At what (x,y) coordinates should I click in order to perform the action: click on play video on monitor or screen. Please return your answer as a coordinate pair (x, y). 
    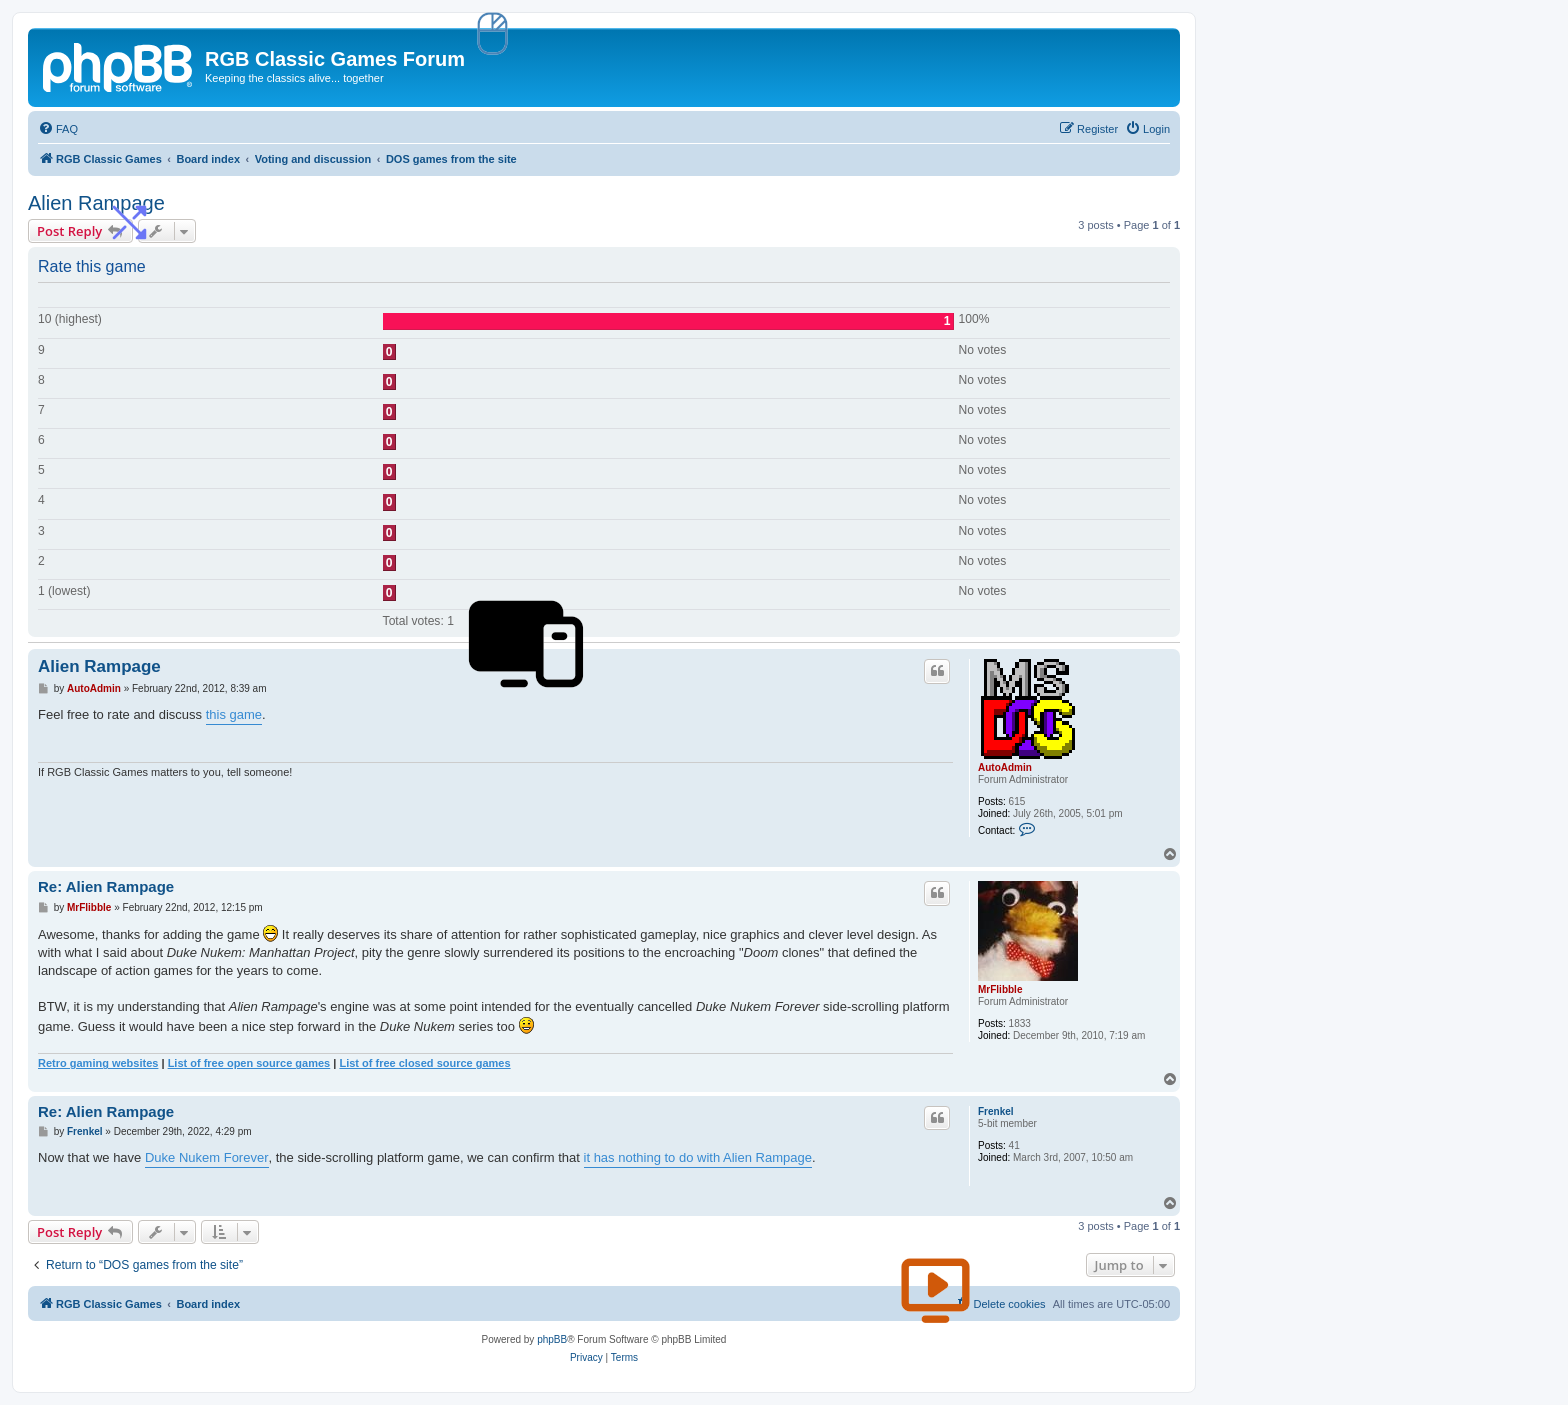
    Looking at the image, I should click on (935, 1287).